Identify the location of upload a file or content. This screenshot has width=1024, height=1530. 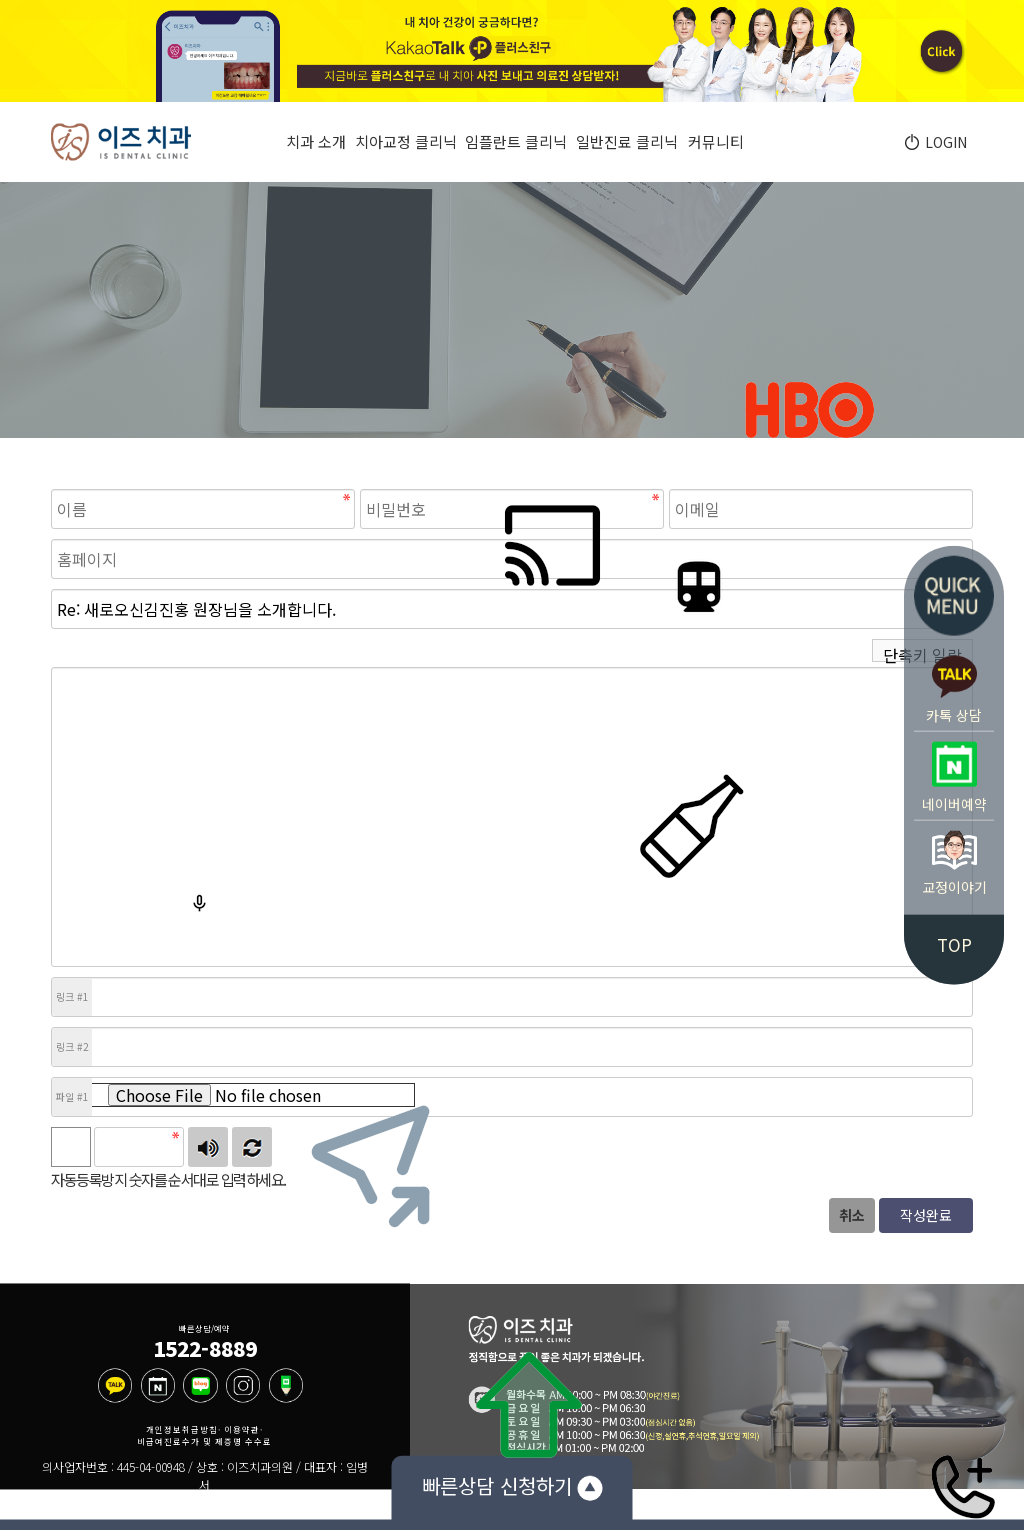
(529, 1409).